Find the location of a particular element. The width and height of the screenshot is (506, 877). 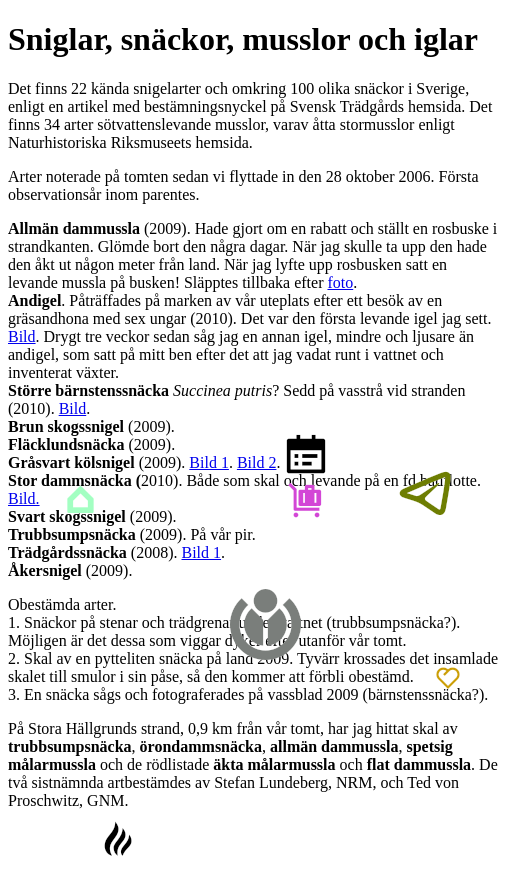

open google home app is located at coordinates (80, 499).